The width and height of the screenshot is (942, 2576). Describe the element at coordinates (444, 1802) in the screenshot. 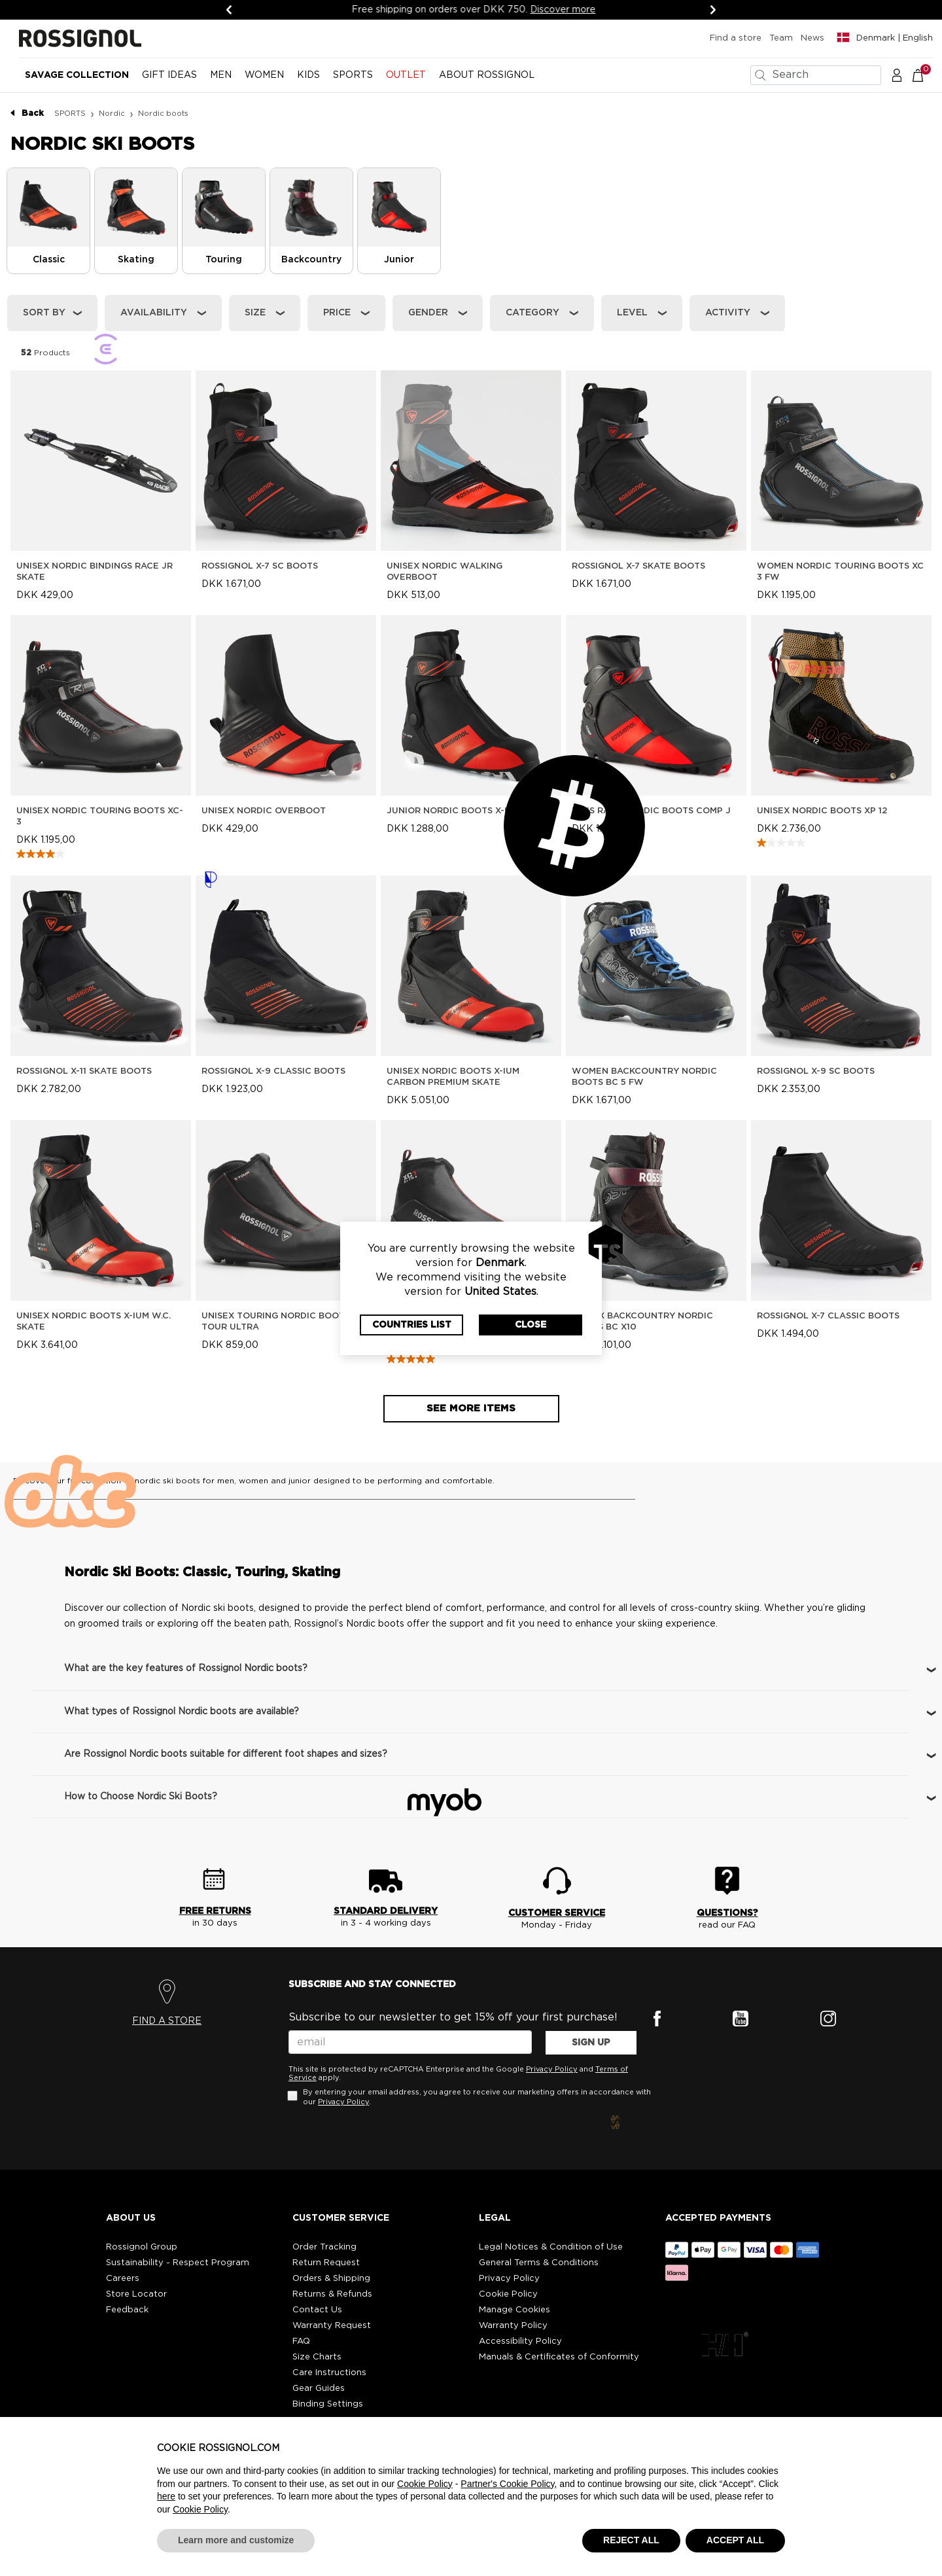

I see `access MYOB accounting software` at that location.